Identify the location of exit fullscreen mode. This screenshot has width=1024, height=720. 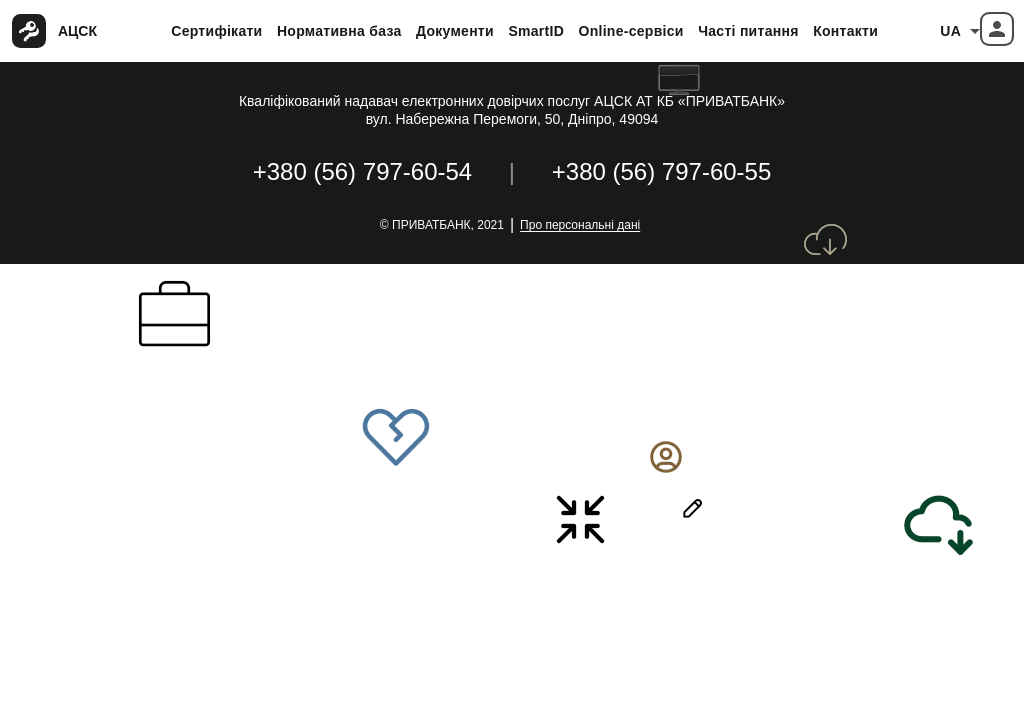
(580, 519).